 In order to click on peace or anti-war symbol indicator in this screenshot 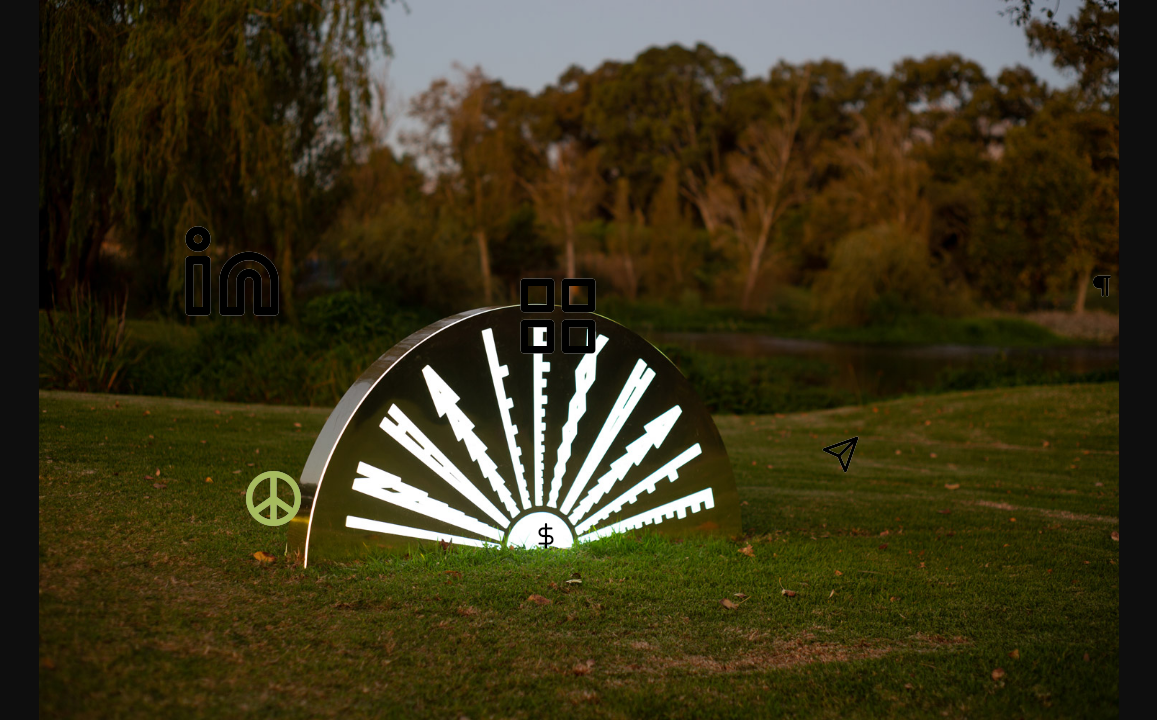, I will do `click(273, 498)`.